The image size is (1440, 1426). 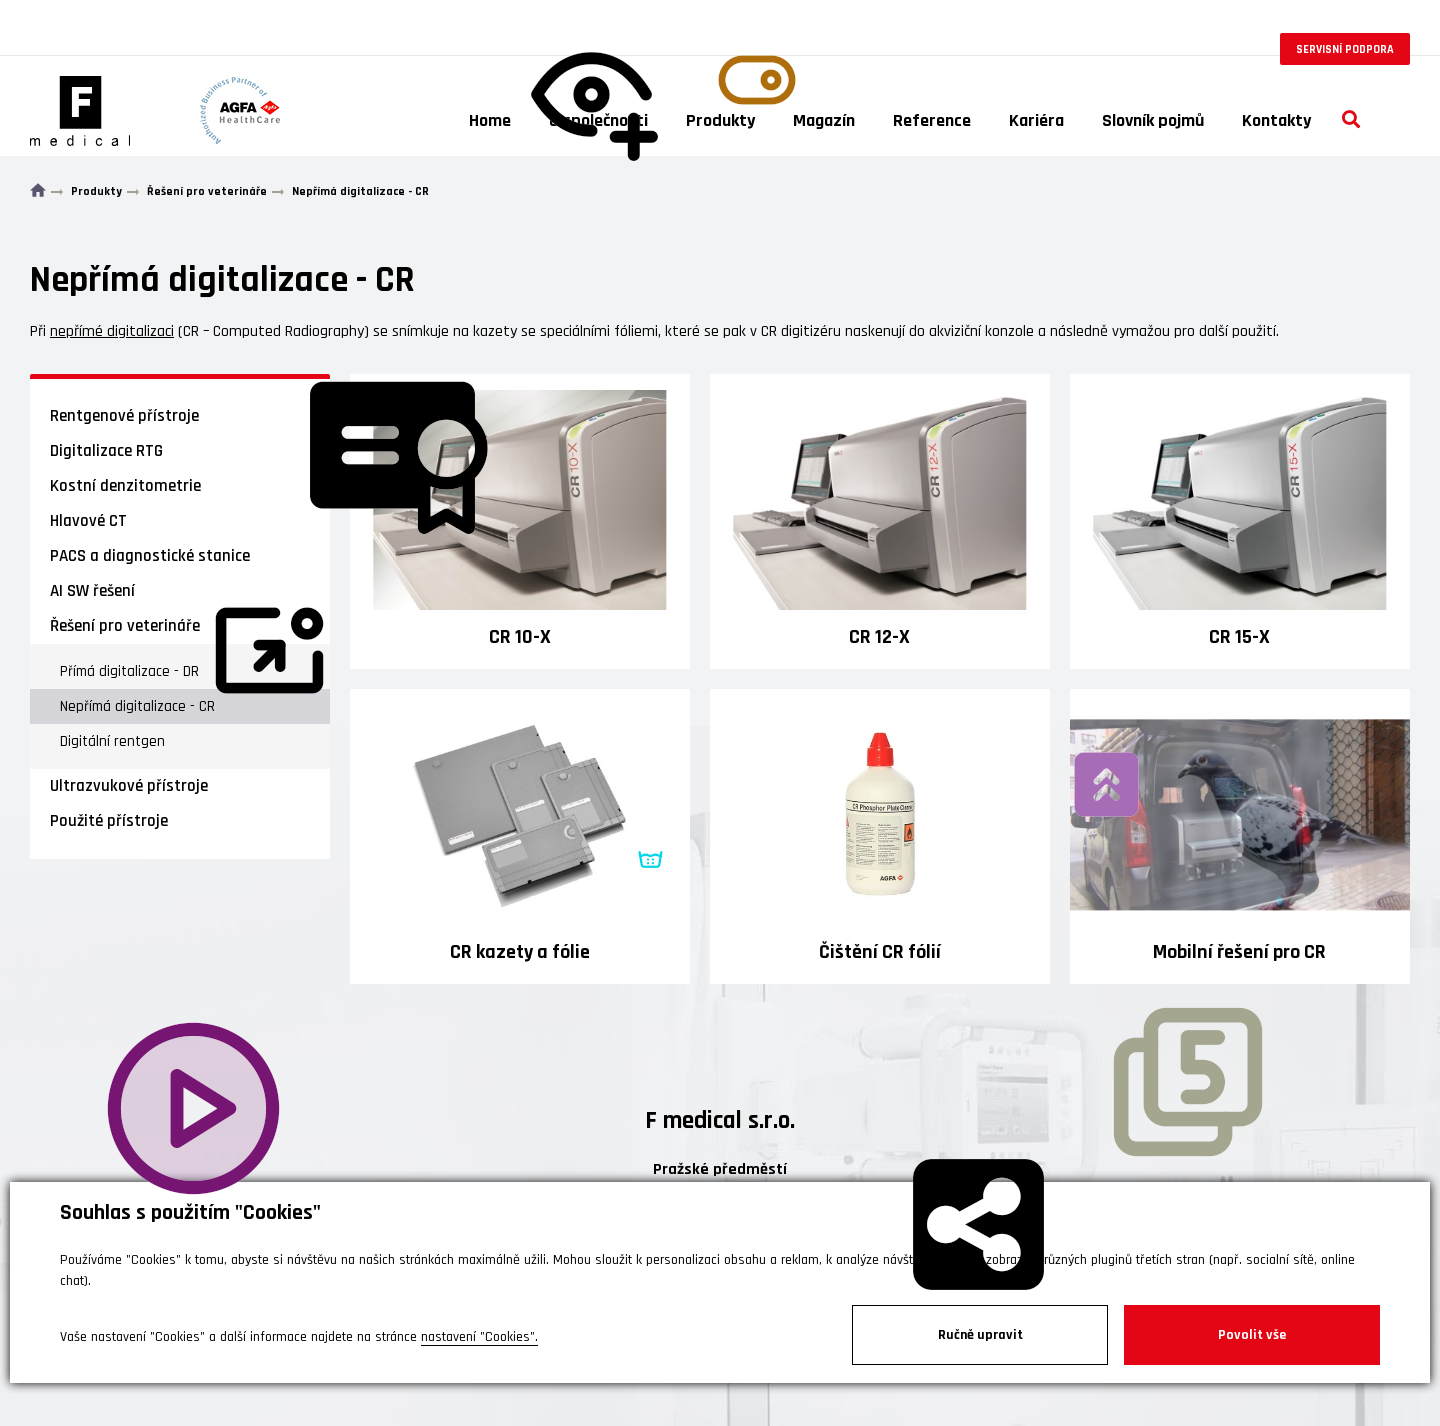 What do you see at coordinates (757, 80) in the screenshot?
I see `toggle switch in the on position` at bounding box center [757, 80].